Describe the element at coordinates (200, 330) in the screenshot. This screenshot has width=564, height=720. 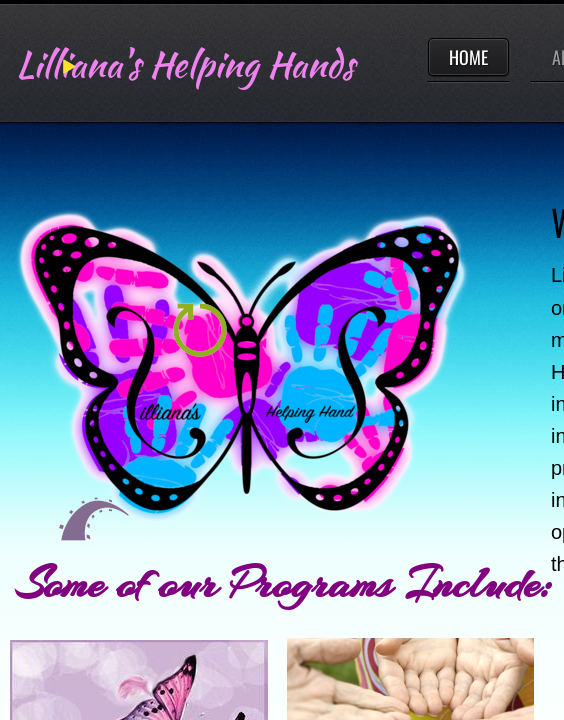
I see `reset or restore to default settings` at that location.